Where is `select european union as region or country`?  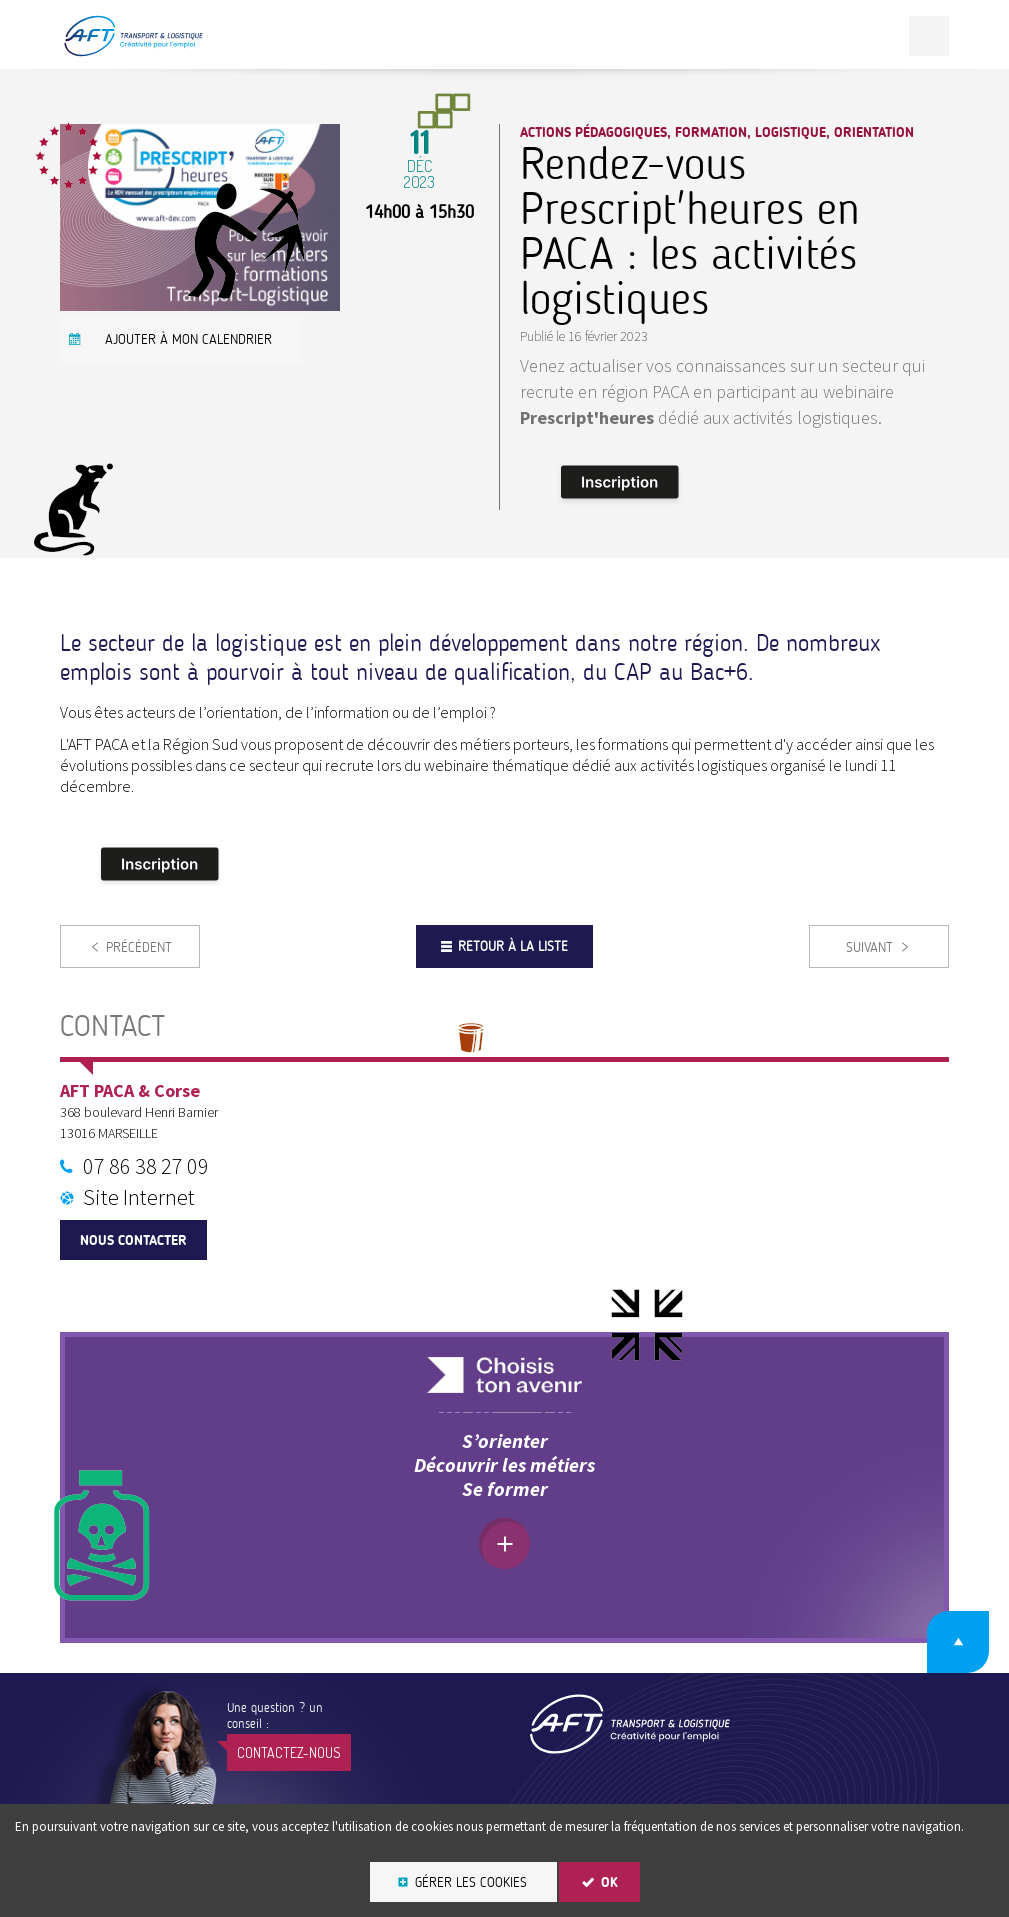 select european union as region or country is located at coordinates (68, 155).